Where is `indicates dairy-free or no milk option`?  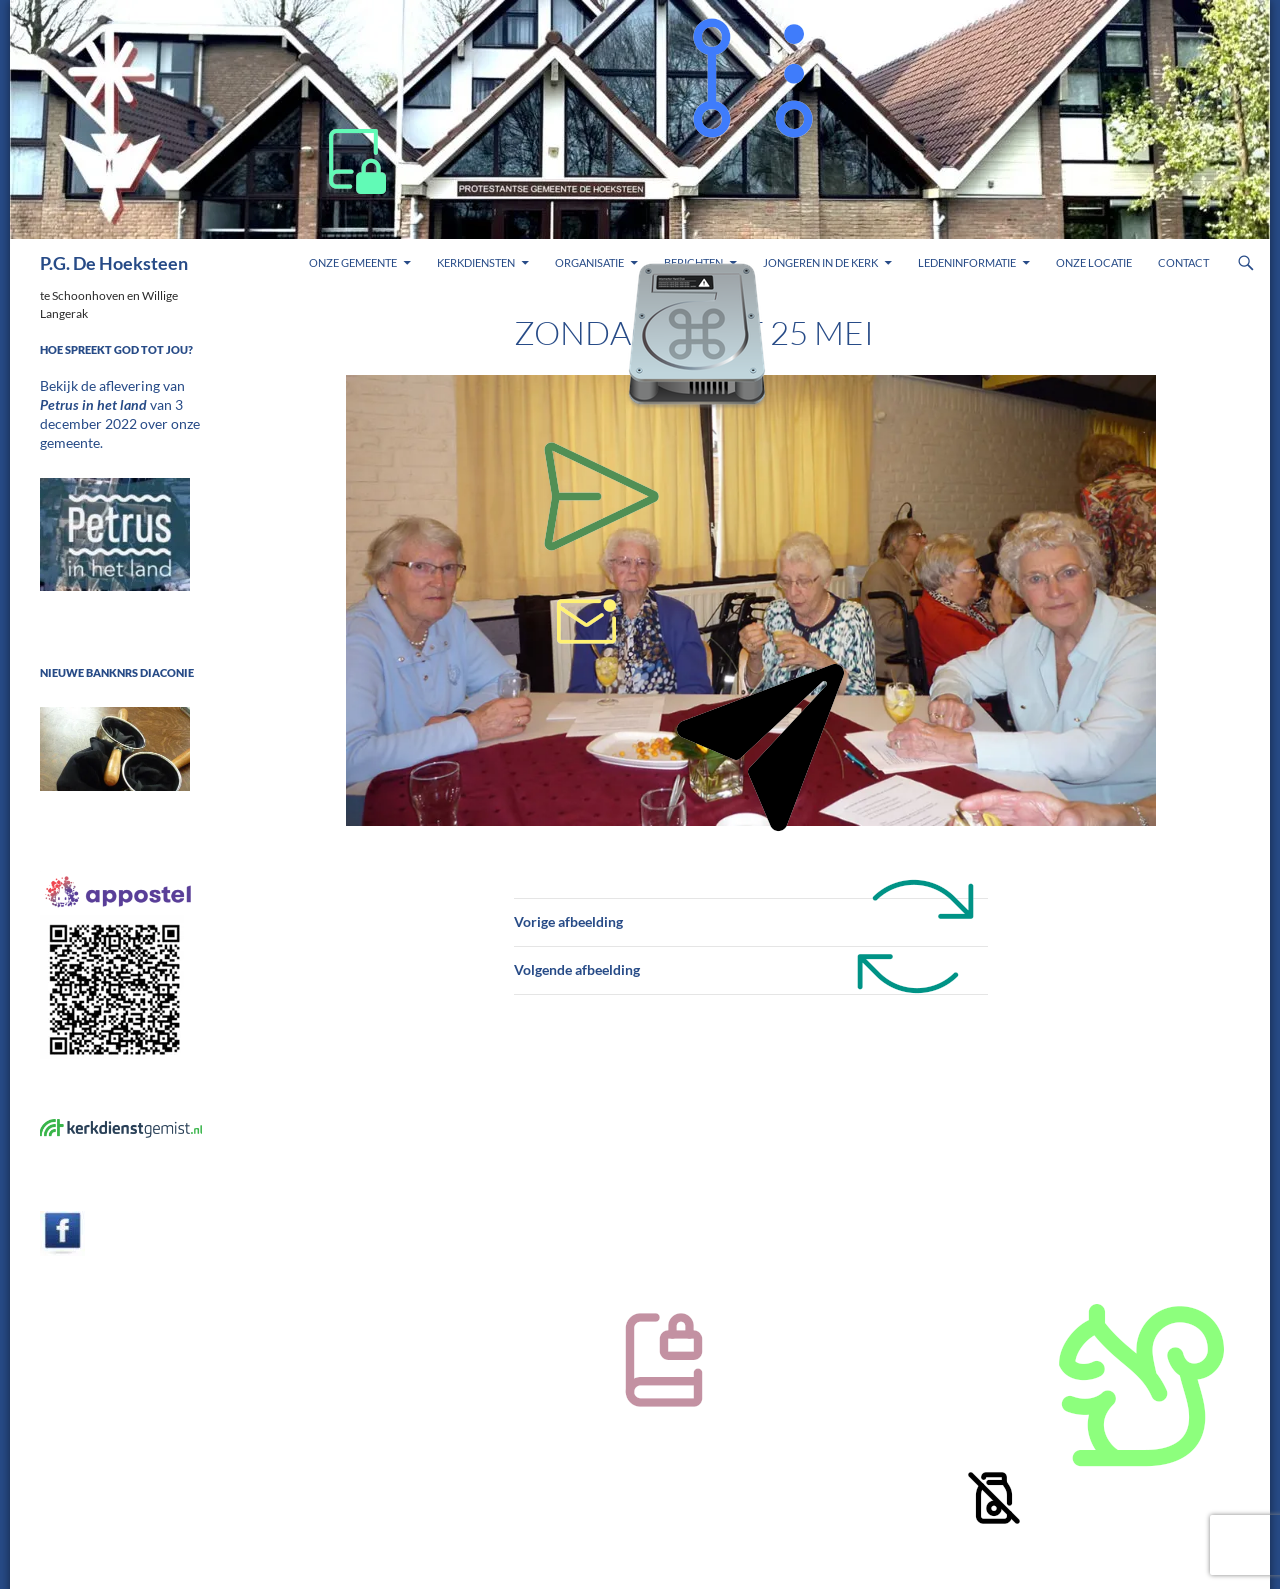
indicates dairy-free or no milk option is located at coordinates (994, 1498).